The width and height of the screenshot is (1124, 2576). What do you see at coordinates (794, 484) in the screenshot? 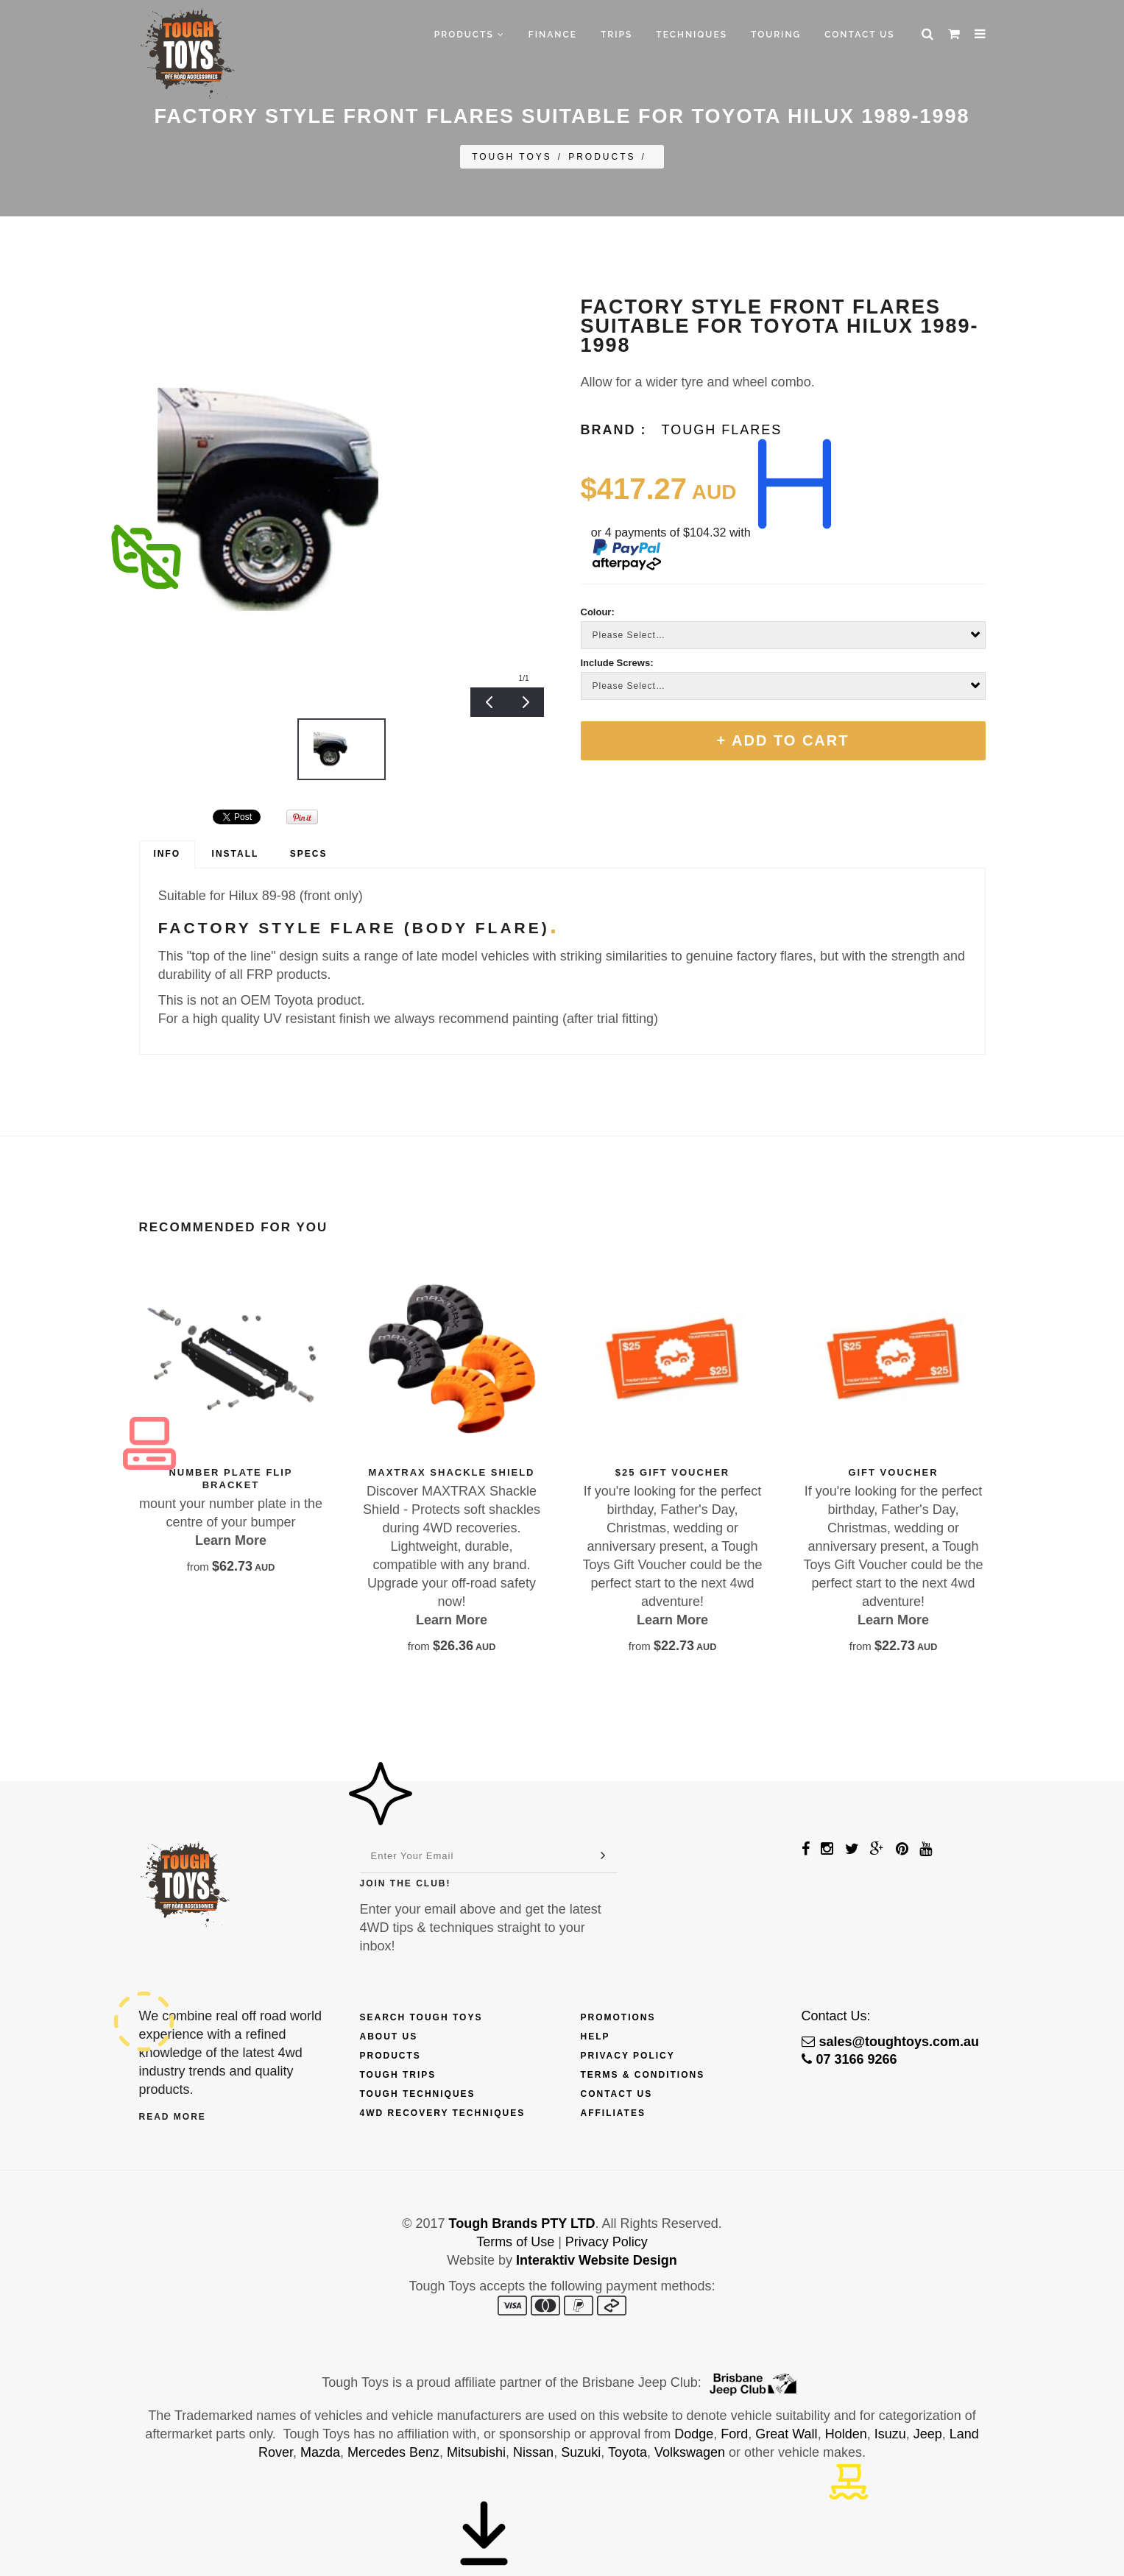
I see `format text as a heading` at bounding box center [794, 484].